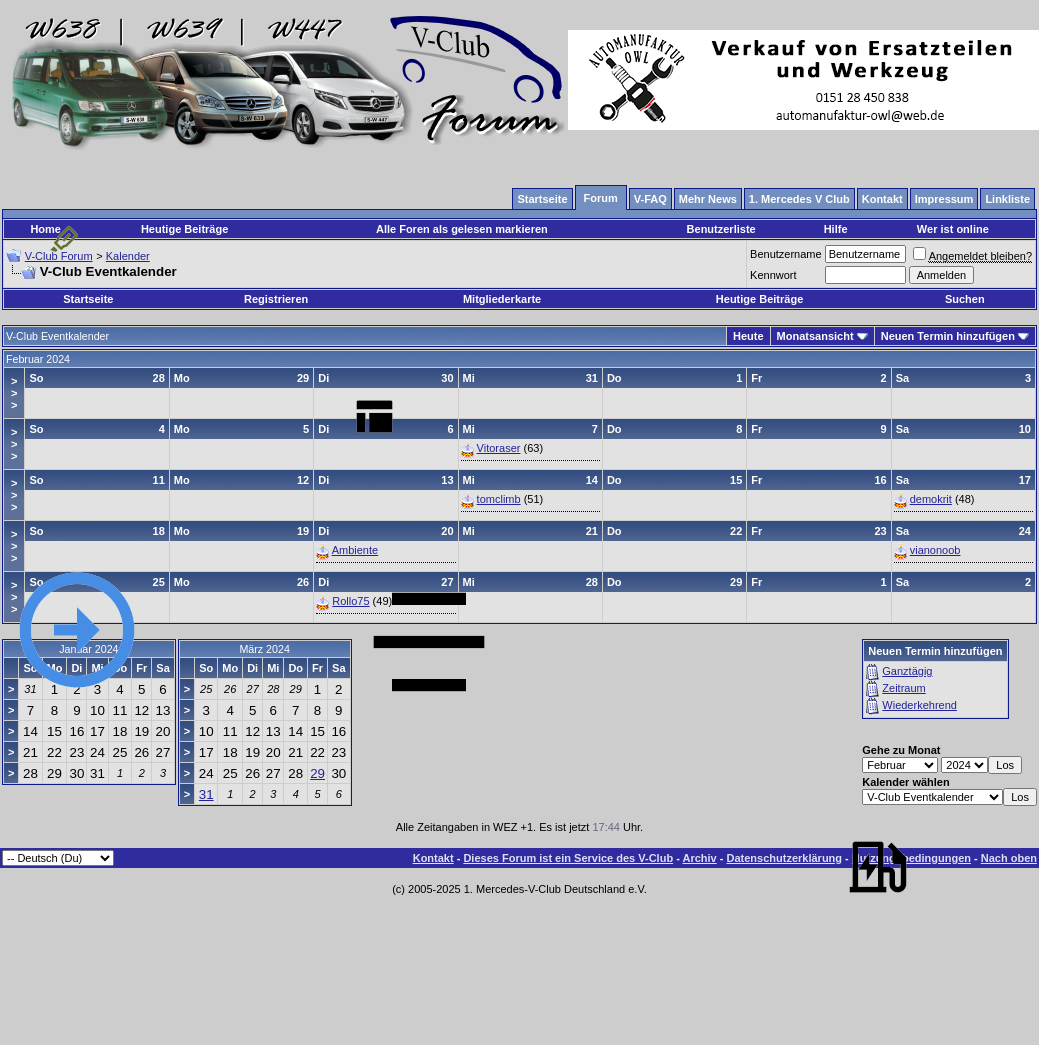  I want to click on proceed to the next step, so click(77, 630).